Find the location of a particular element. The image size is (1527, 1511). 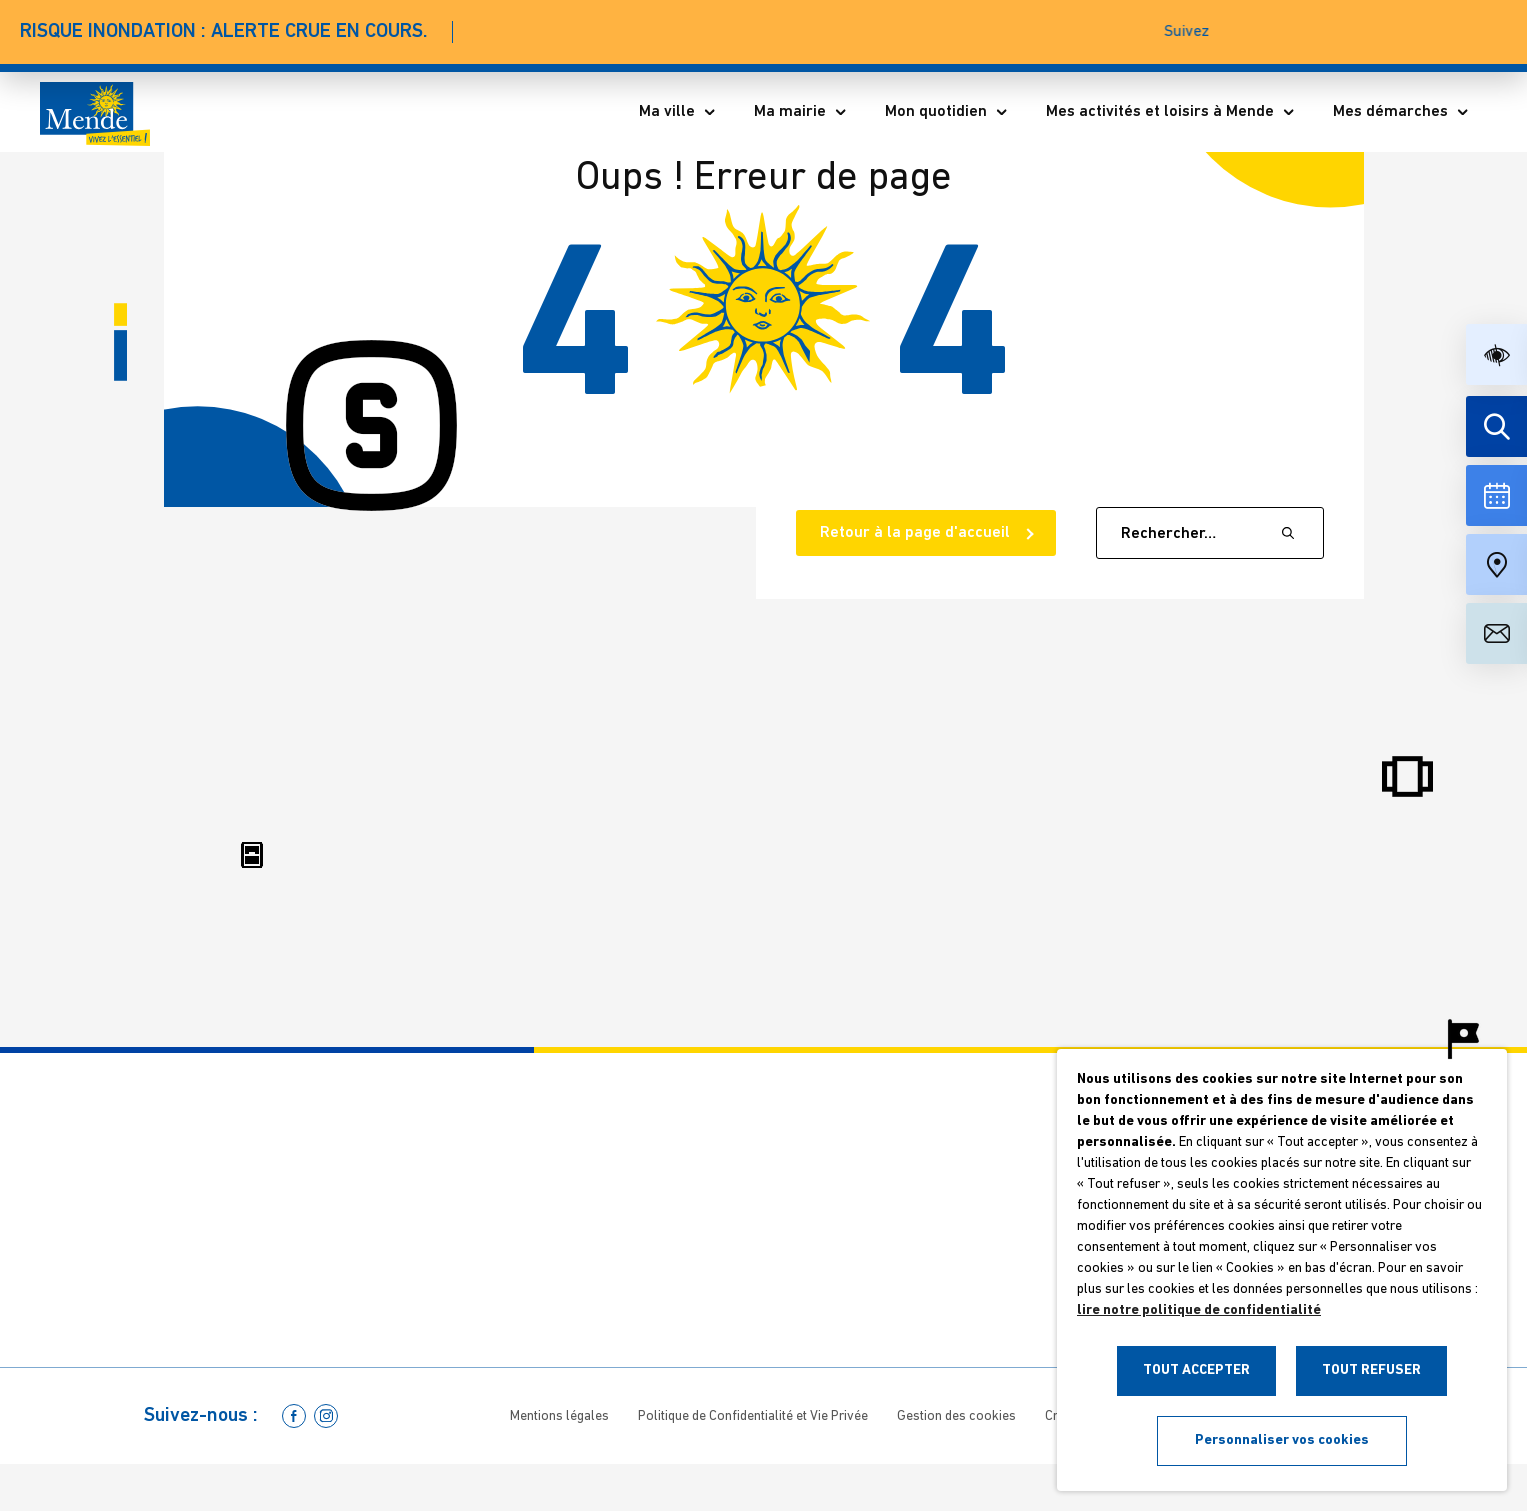

start a guided tour or walkthrough is located at coordinates (1462, 1039).